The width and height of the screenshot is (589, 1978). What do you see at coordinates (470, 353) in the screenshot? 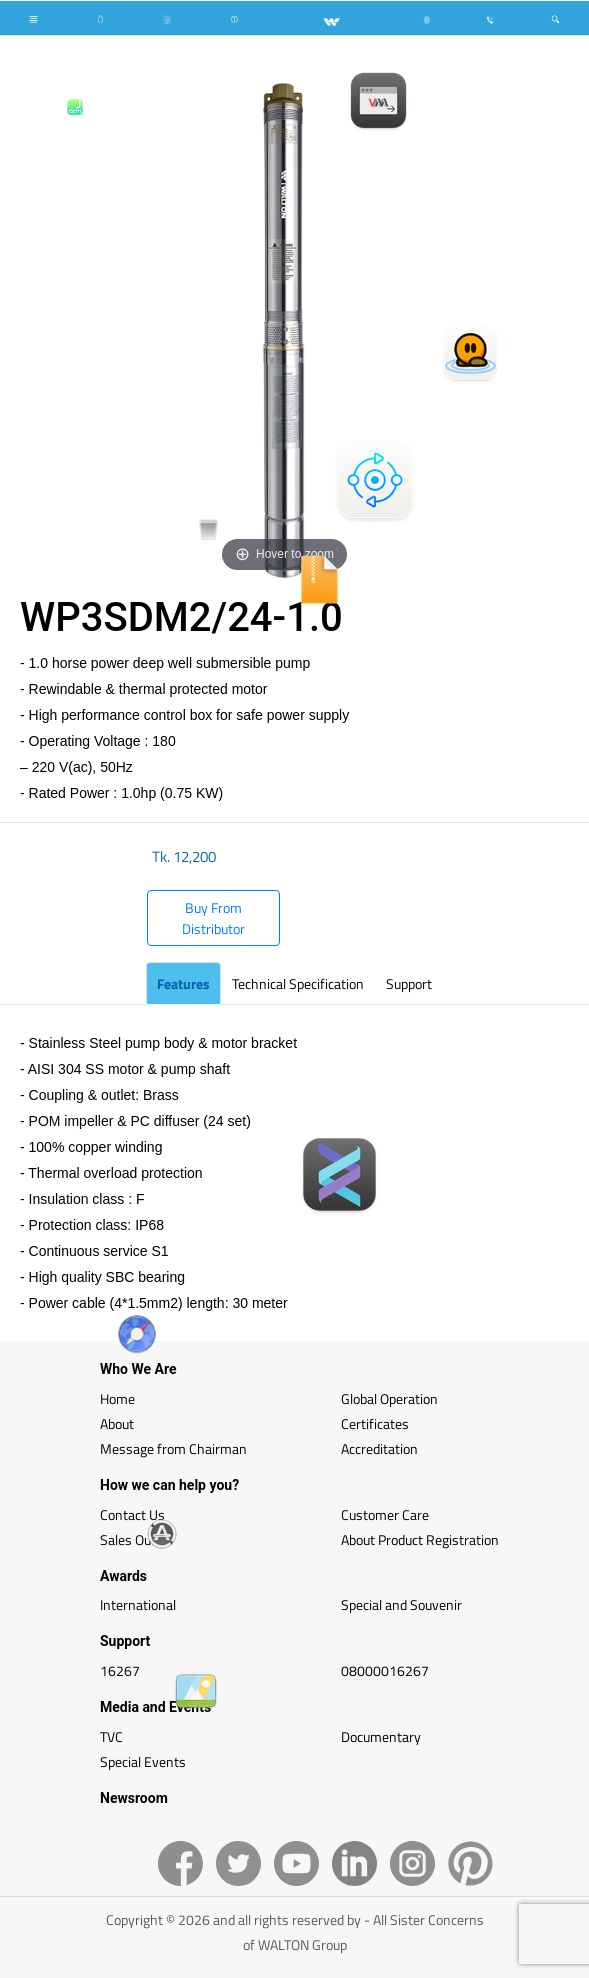
I see `launch DDNet game application` at bounding box center [470, 353].